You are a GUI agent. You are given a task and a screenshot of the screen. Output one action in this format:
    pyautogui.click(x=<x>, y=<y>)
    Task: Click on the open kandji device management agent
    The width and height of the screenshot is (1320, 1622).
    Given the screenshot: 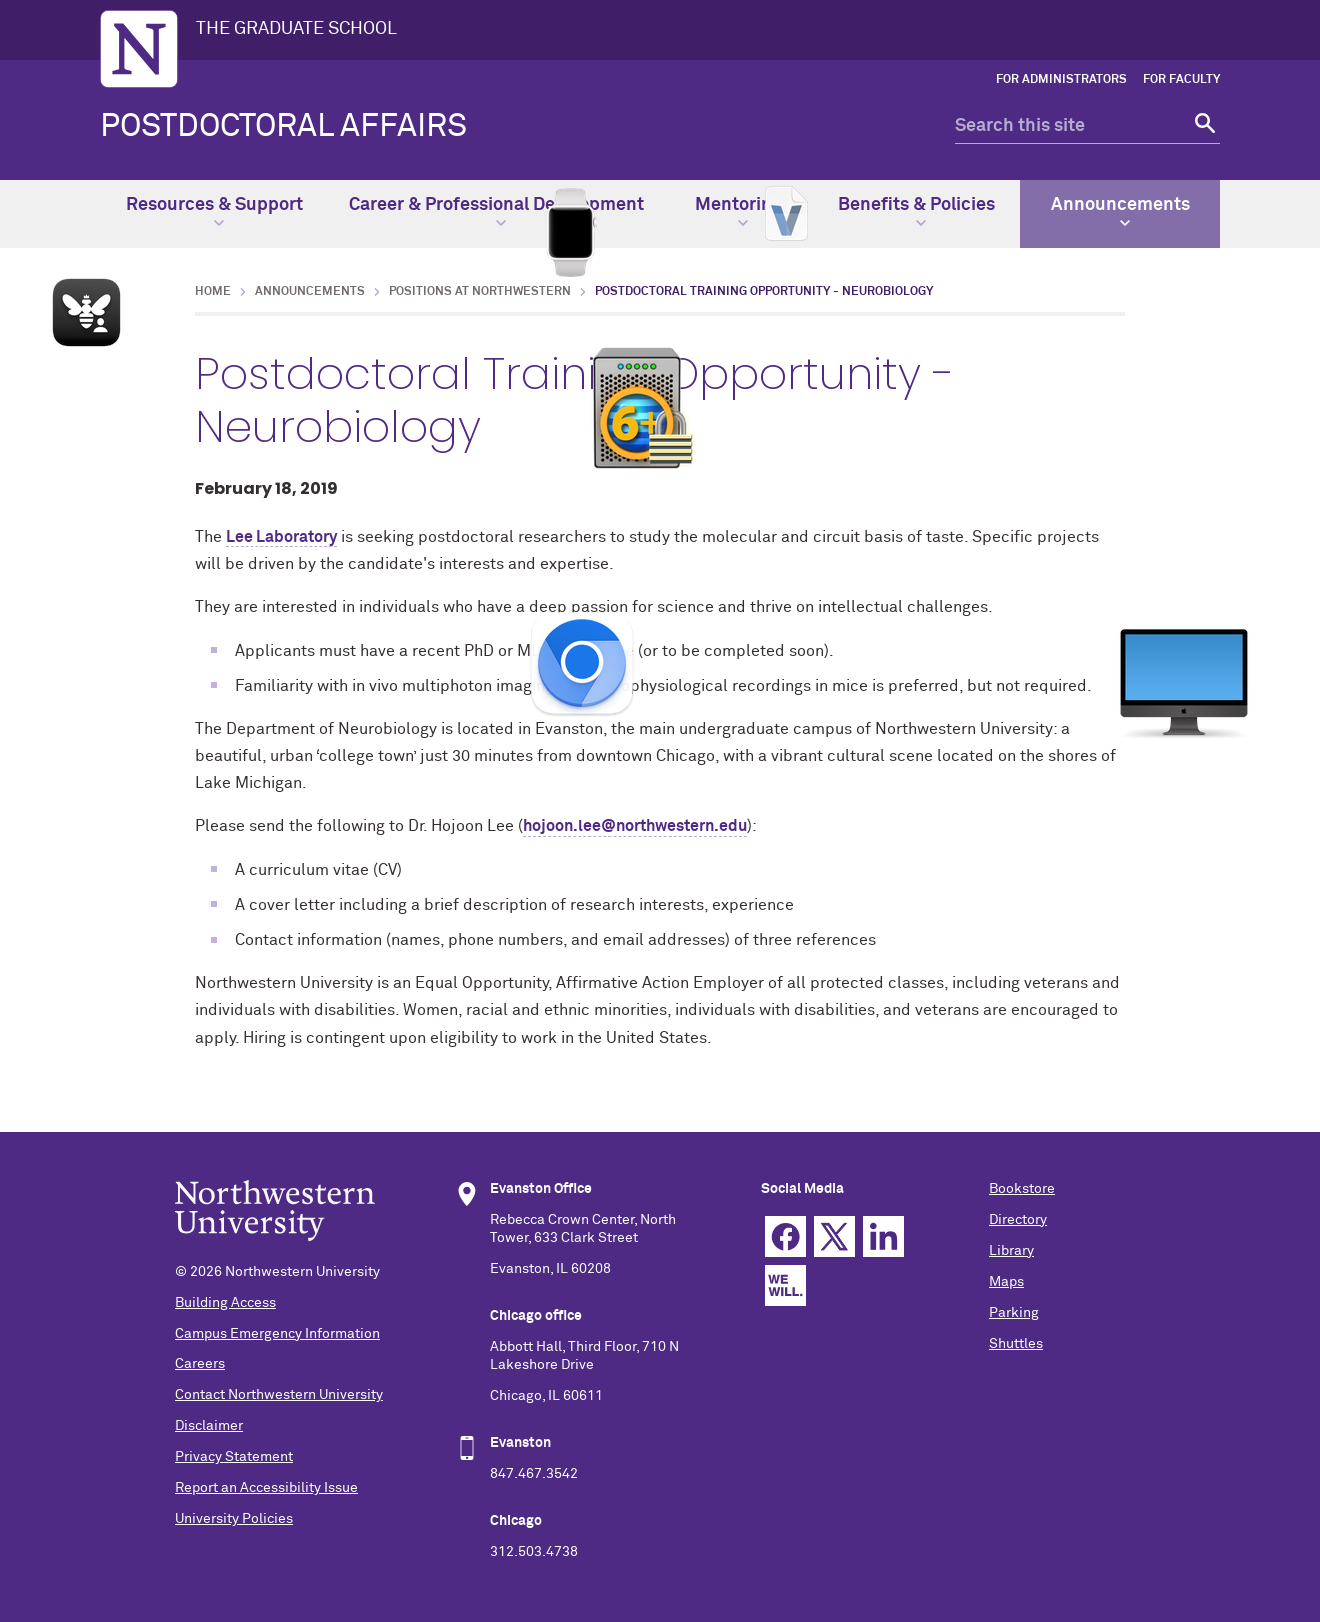 What is the action you would take?
    pyautogui.click(x=86, y=312)
    